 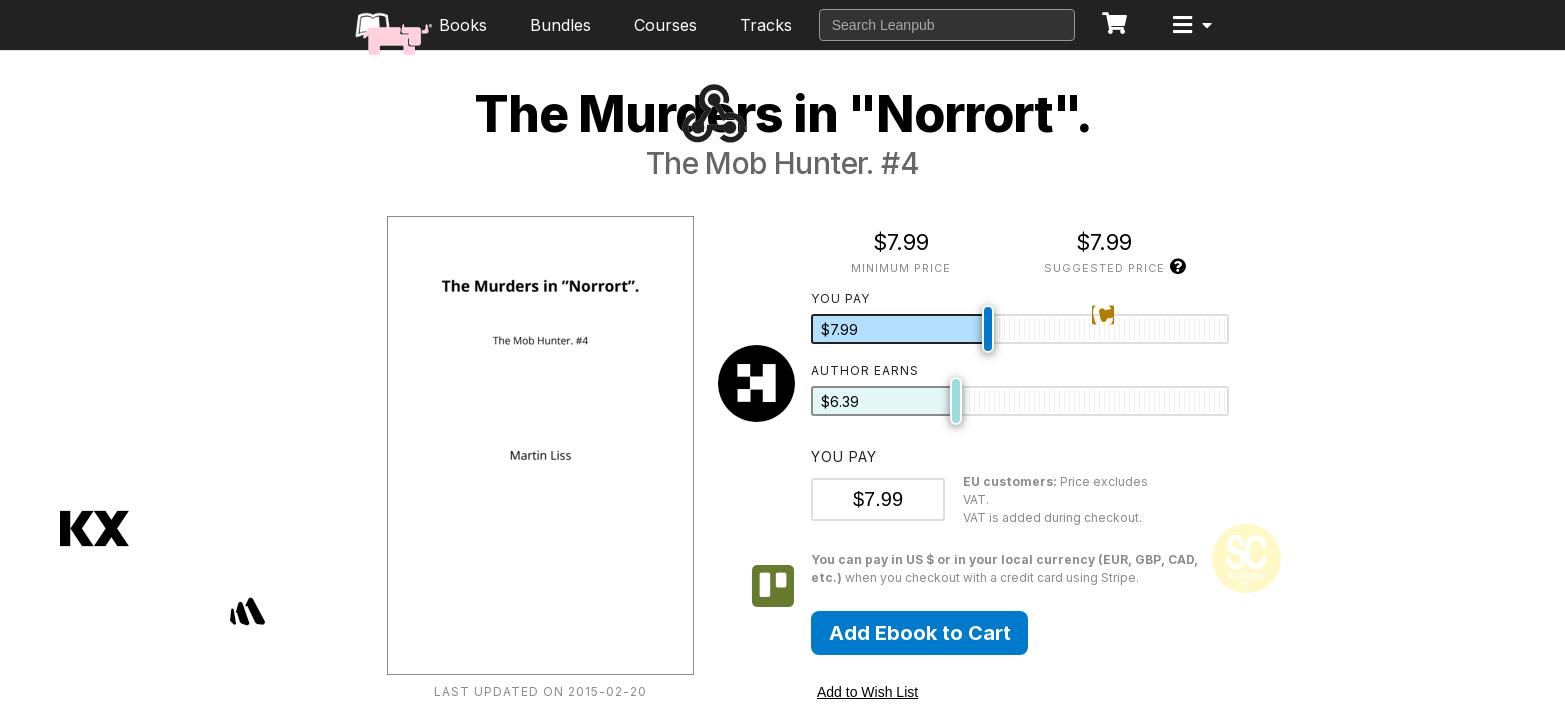 What do you see at coordinates (773, 586) in the screenshot?
I see `open trello app` at bounding box center [773, 586].